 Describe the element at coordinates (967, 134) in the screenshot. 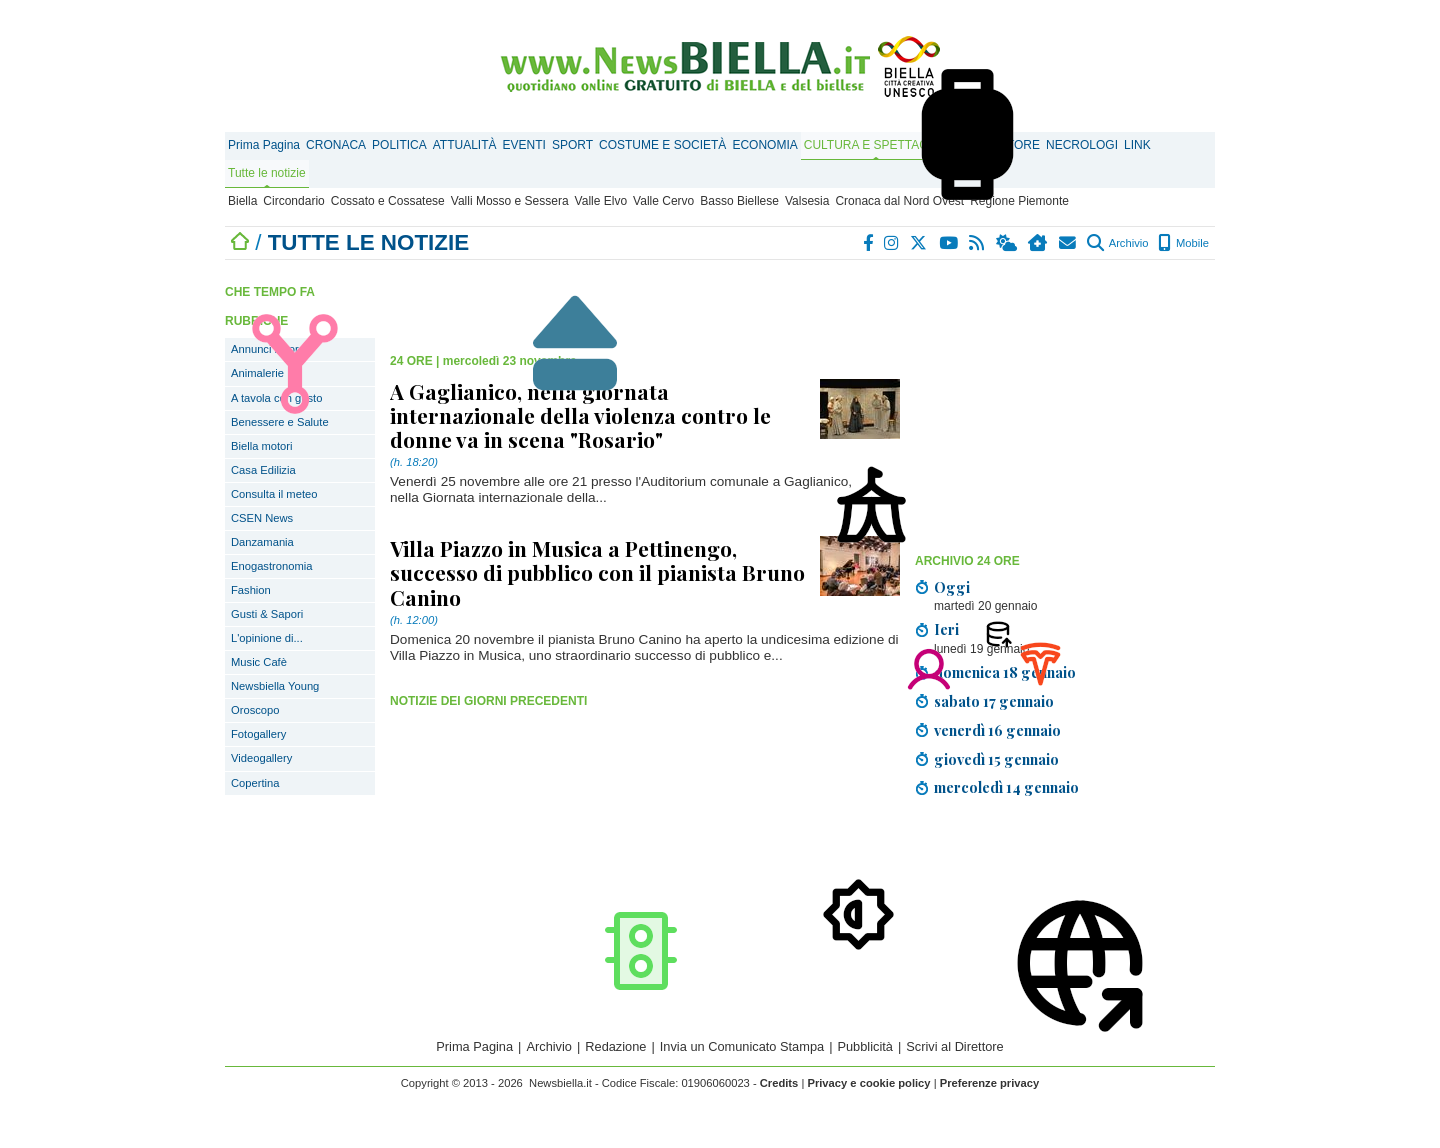

I see `access smartwatch settings` at that location.